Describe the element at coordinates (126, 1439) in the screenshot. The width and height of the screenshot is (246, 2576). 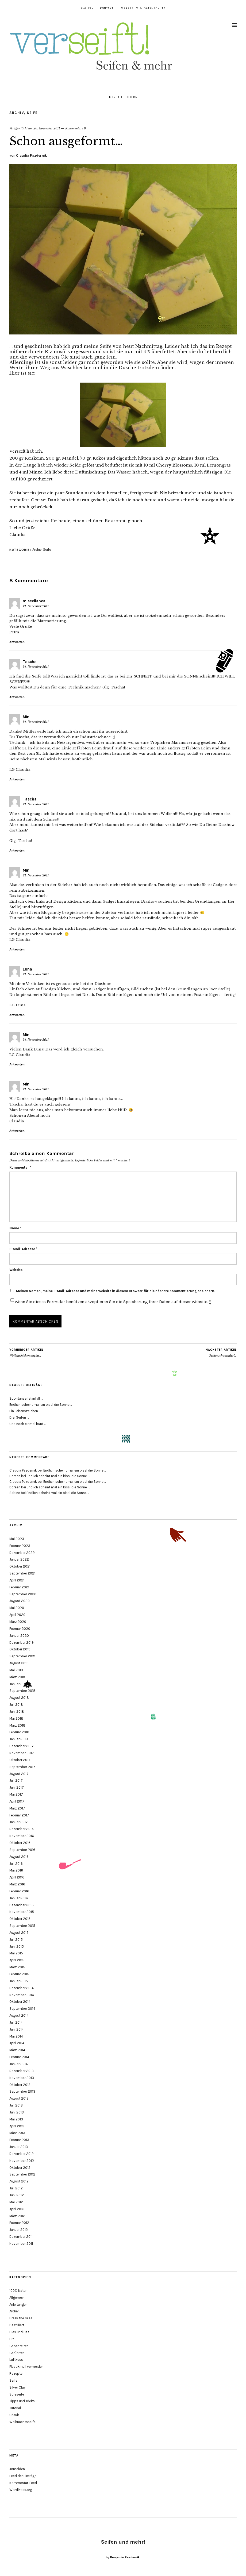
I see `decorative geometric pattern element` at that location.